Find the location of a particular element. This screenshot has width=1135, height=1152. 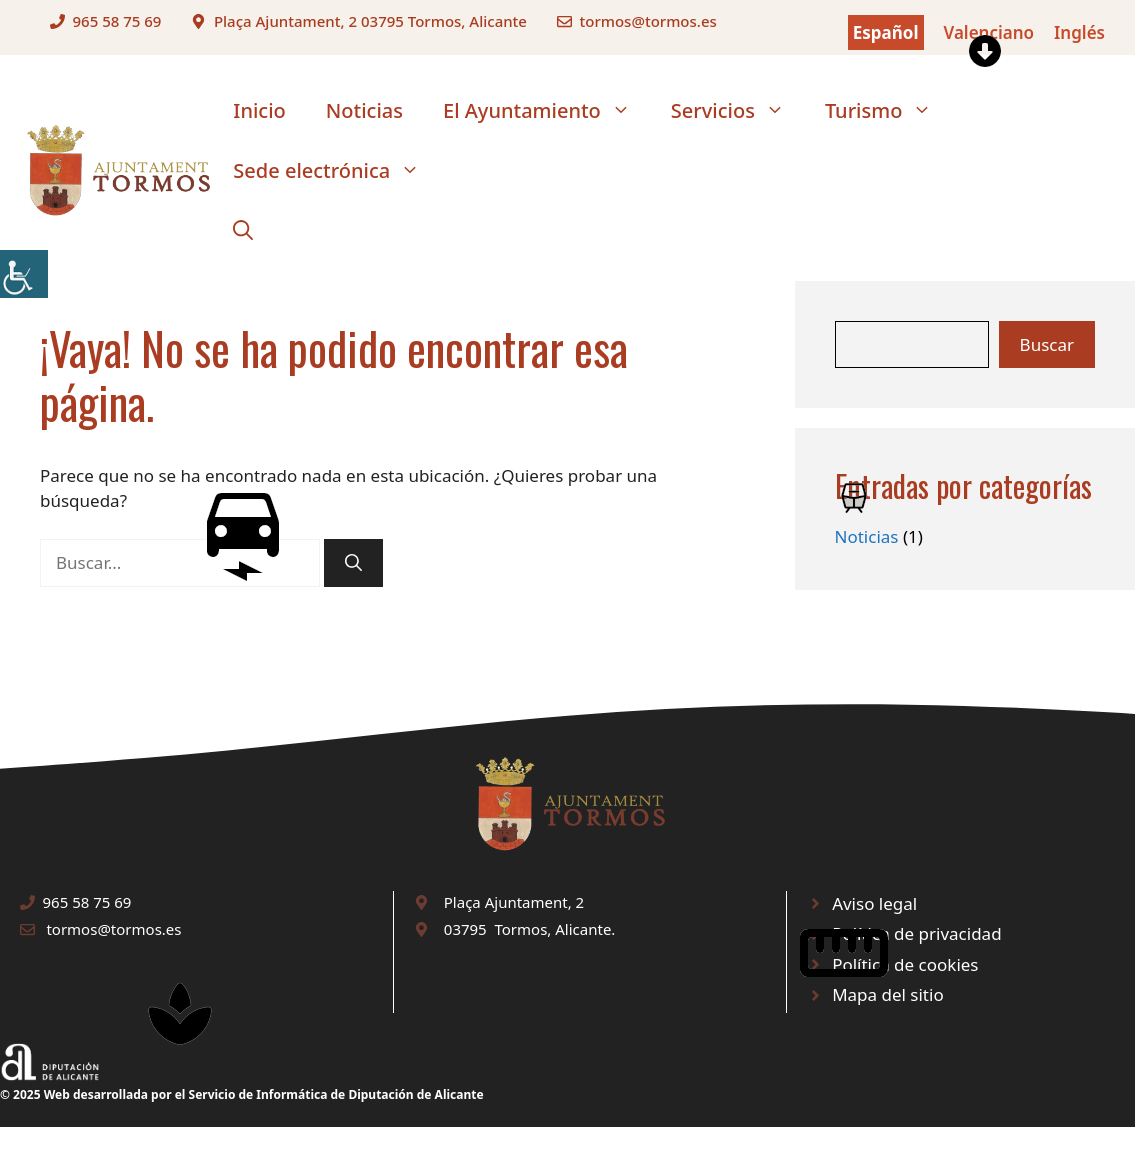

find nearby electric vehicle charging stations is located at coordinates (243, 537).